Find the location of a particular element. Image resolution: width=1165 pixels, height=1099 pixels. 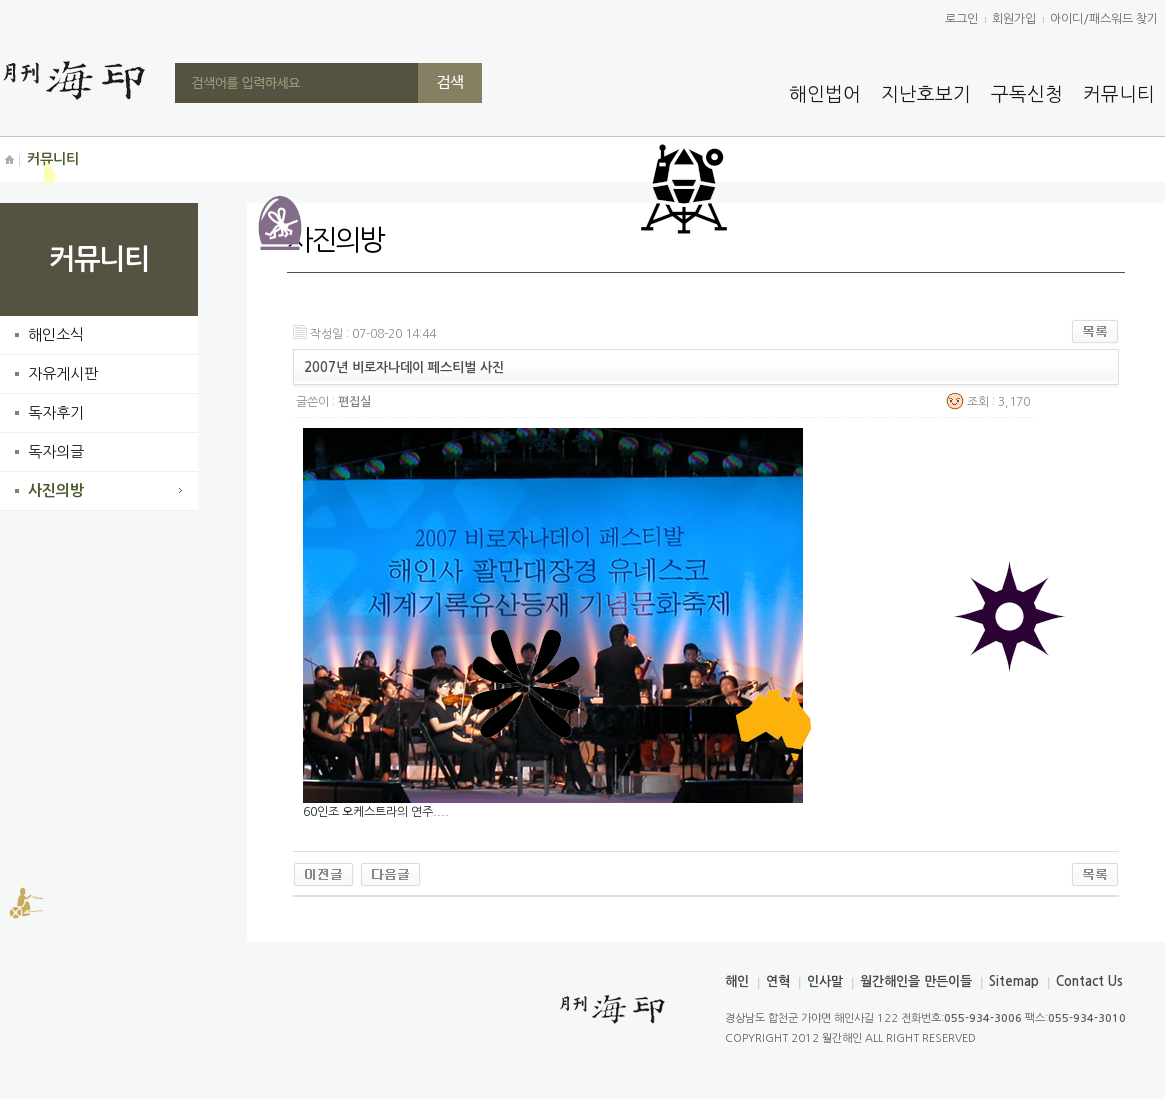

select Sri Lanka as your country or region is located at coordinates (49, 172).